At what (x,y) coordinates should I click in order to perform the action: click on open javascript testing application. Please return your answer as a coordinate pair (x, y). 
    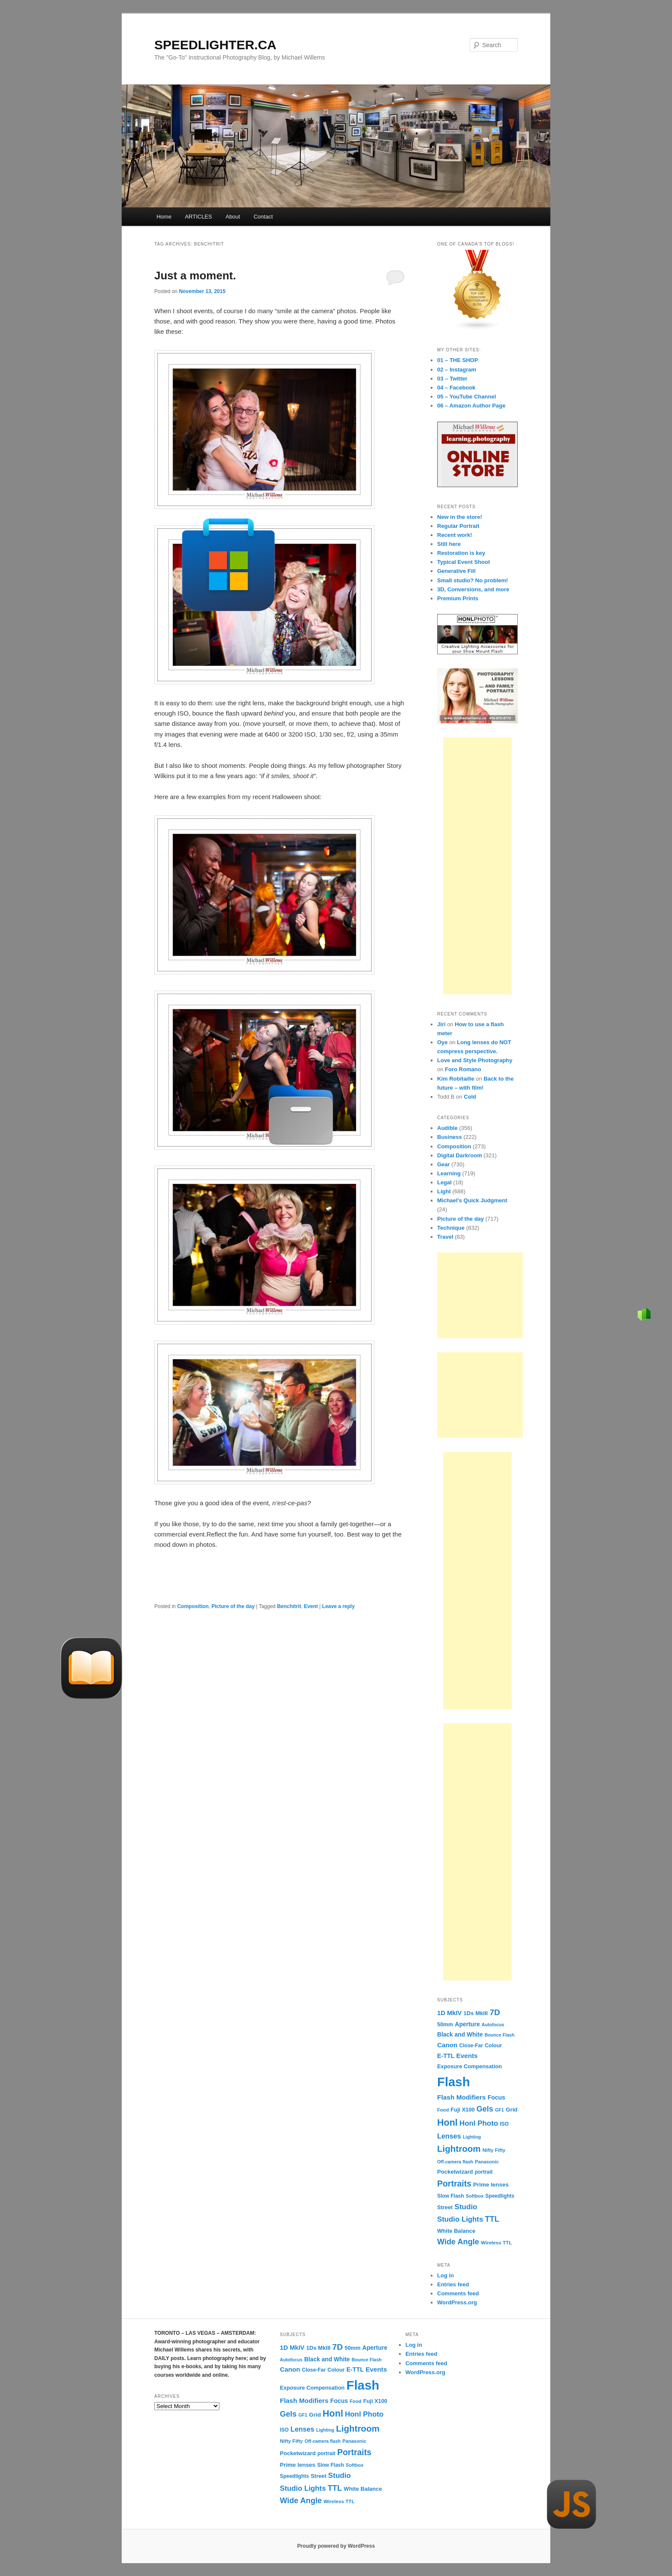
    Looking at the image, I should click on (571, 2504).